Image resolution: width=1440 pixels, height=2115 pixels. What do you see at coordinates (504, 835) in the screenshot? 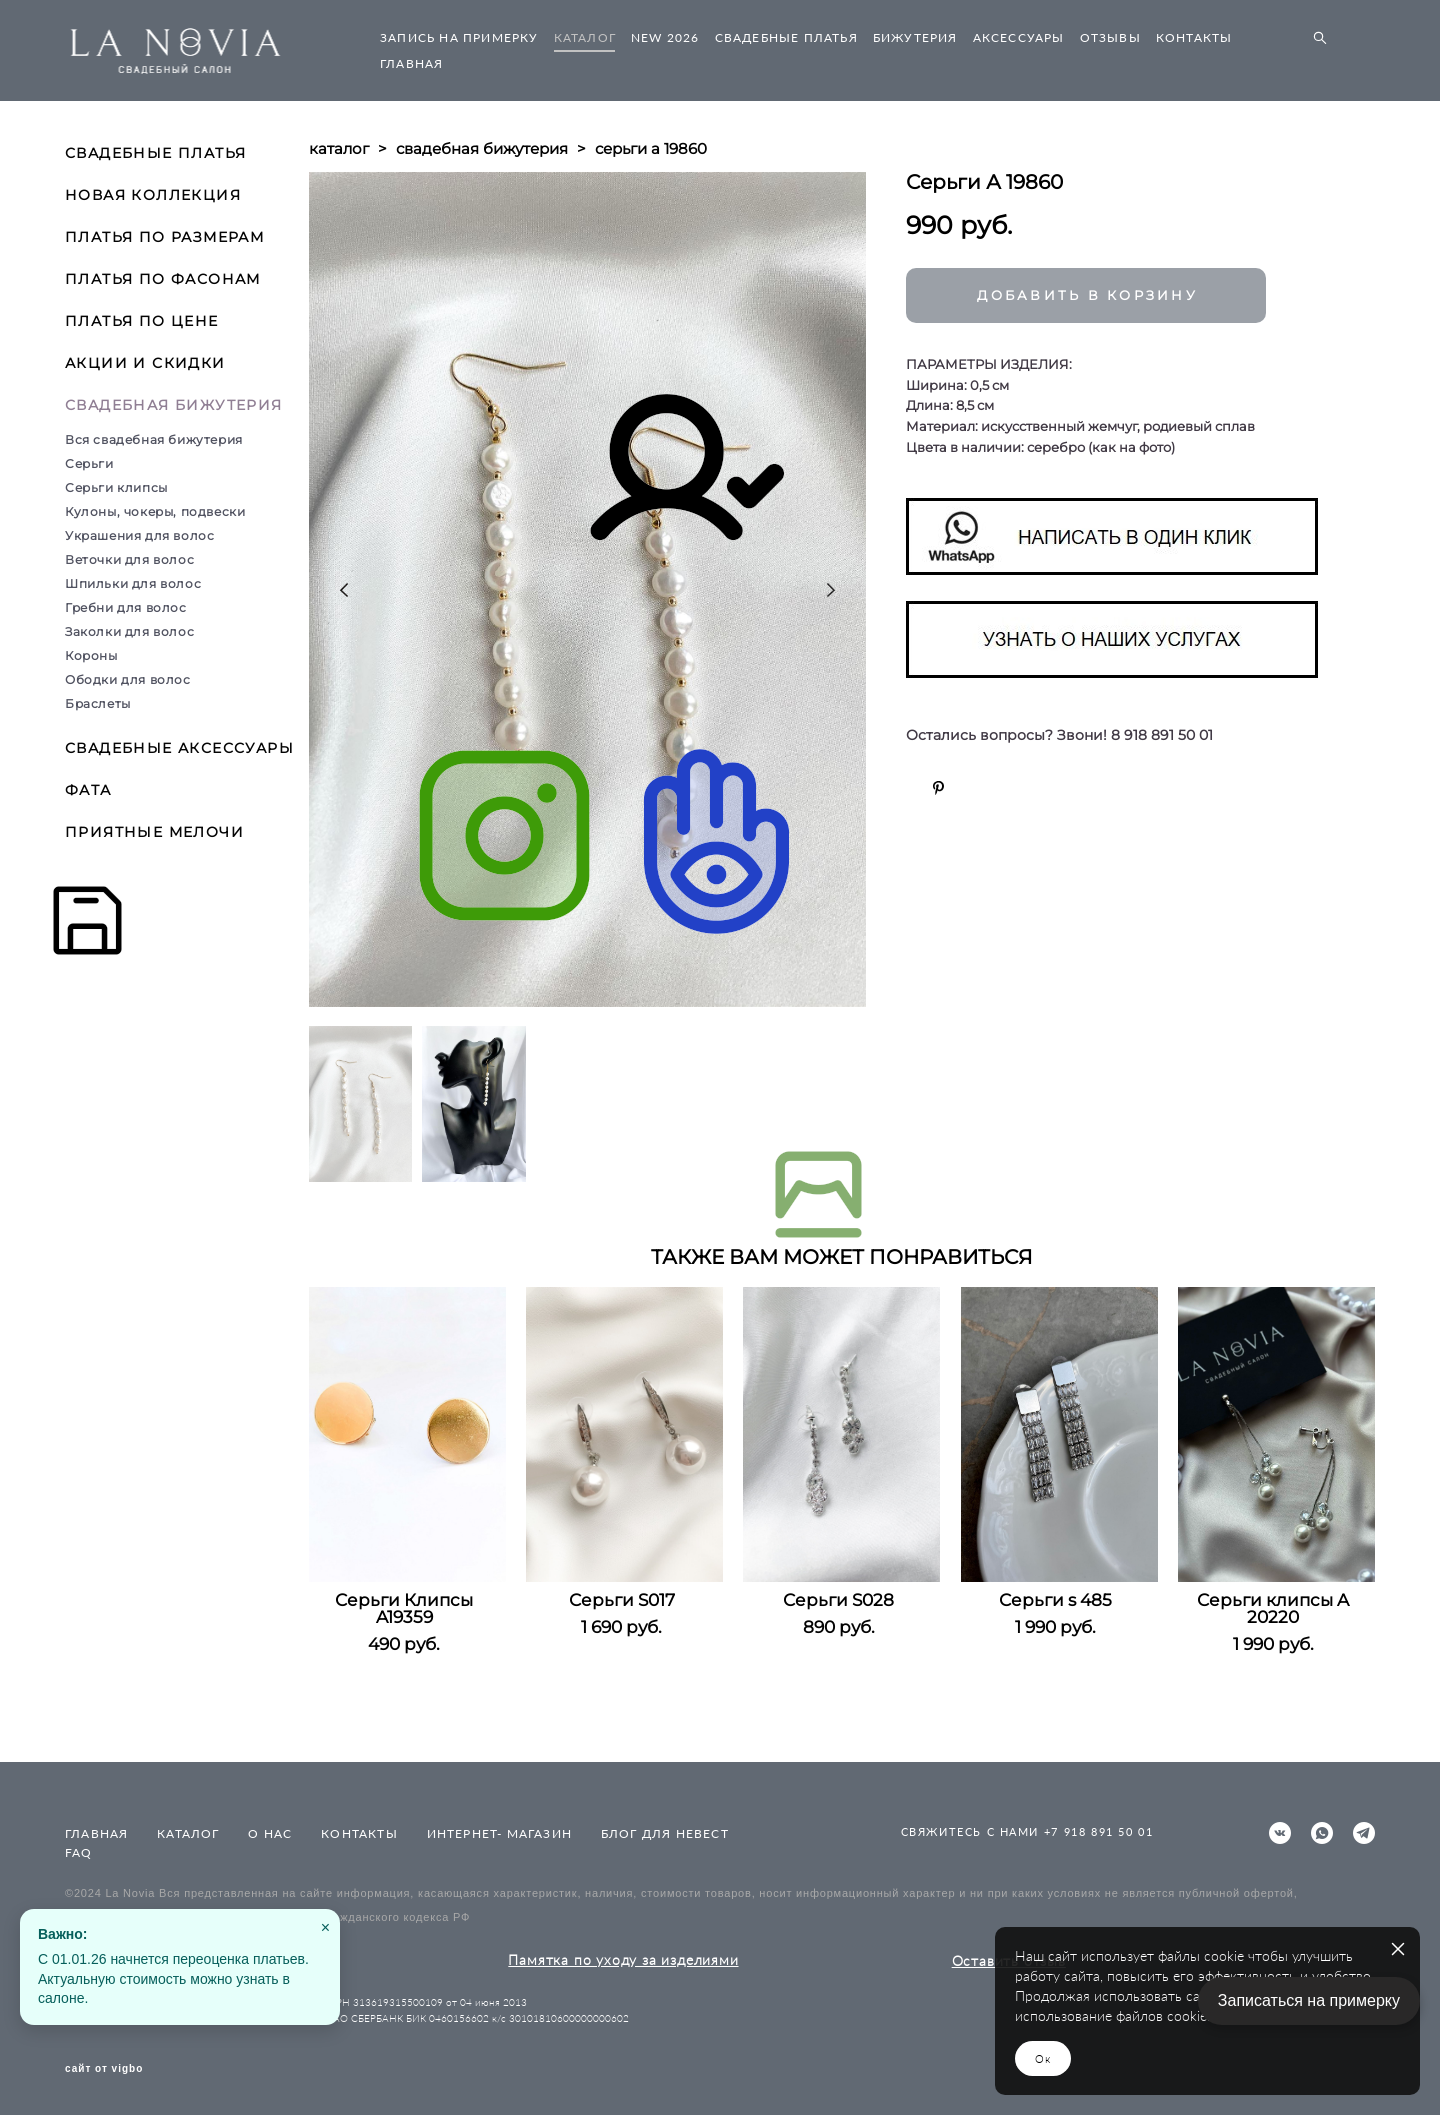
I see `open instagram app` at bounding box center [504, 835].